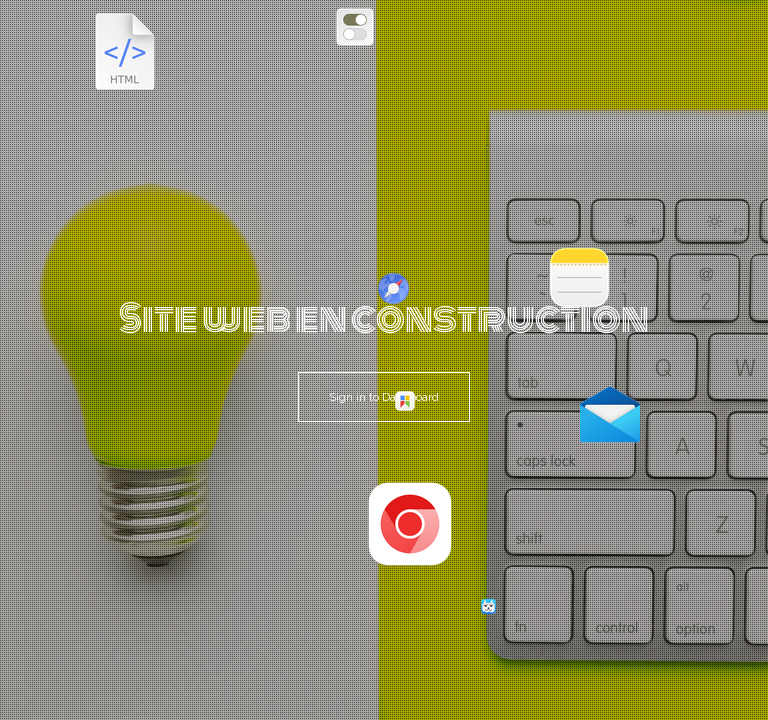 Image resolution: width=768 pixels, height=720 pixels. What do you see at coordinates (355, 27) in the screenshot?
I see `open desktop preferences or settings` at bounding box center [355, 27].